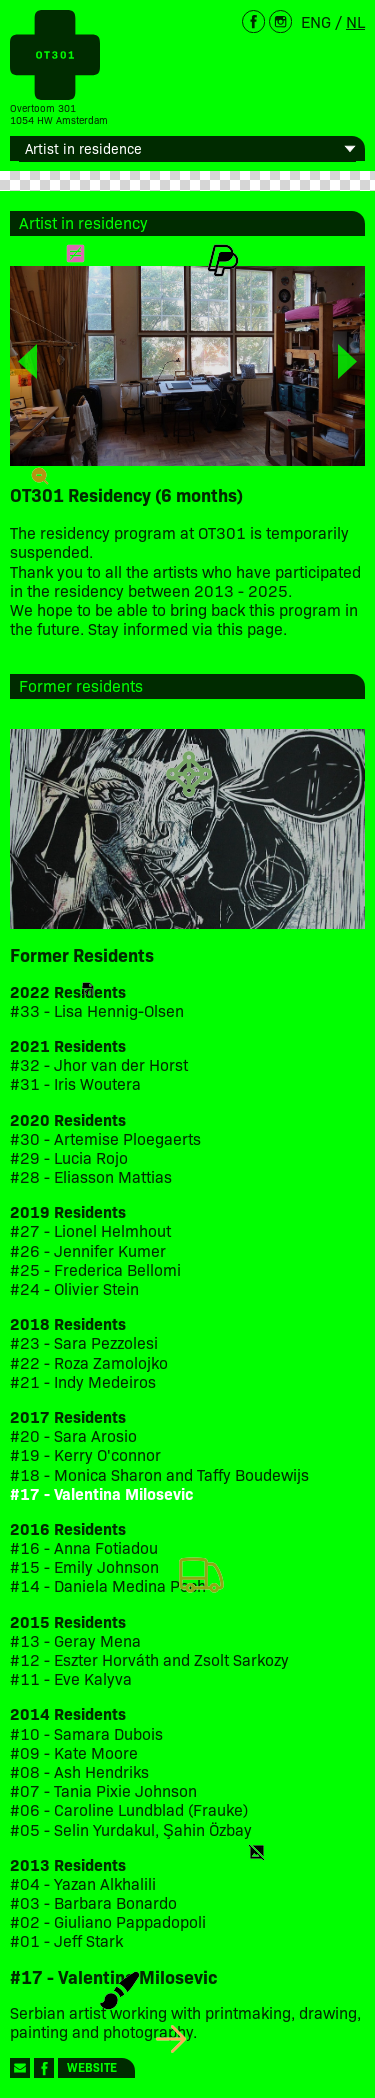 This screenshot has width=375, height=2098. What do you see at coordinates (257, 1852) in the screenshot?
I see `image failed to load or is unavailable` at bounding box center [257, 1852].